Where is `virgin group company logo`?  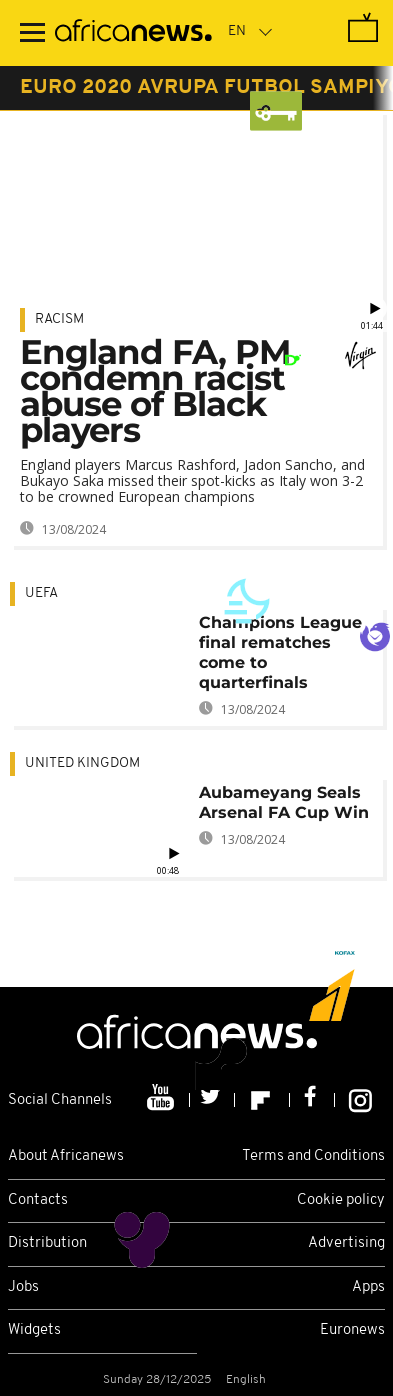 virgin group company logo is located at coordinates (360, 355).